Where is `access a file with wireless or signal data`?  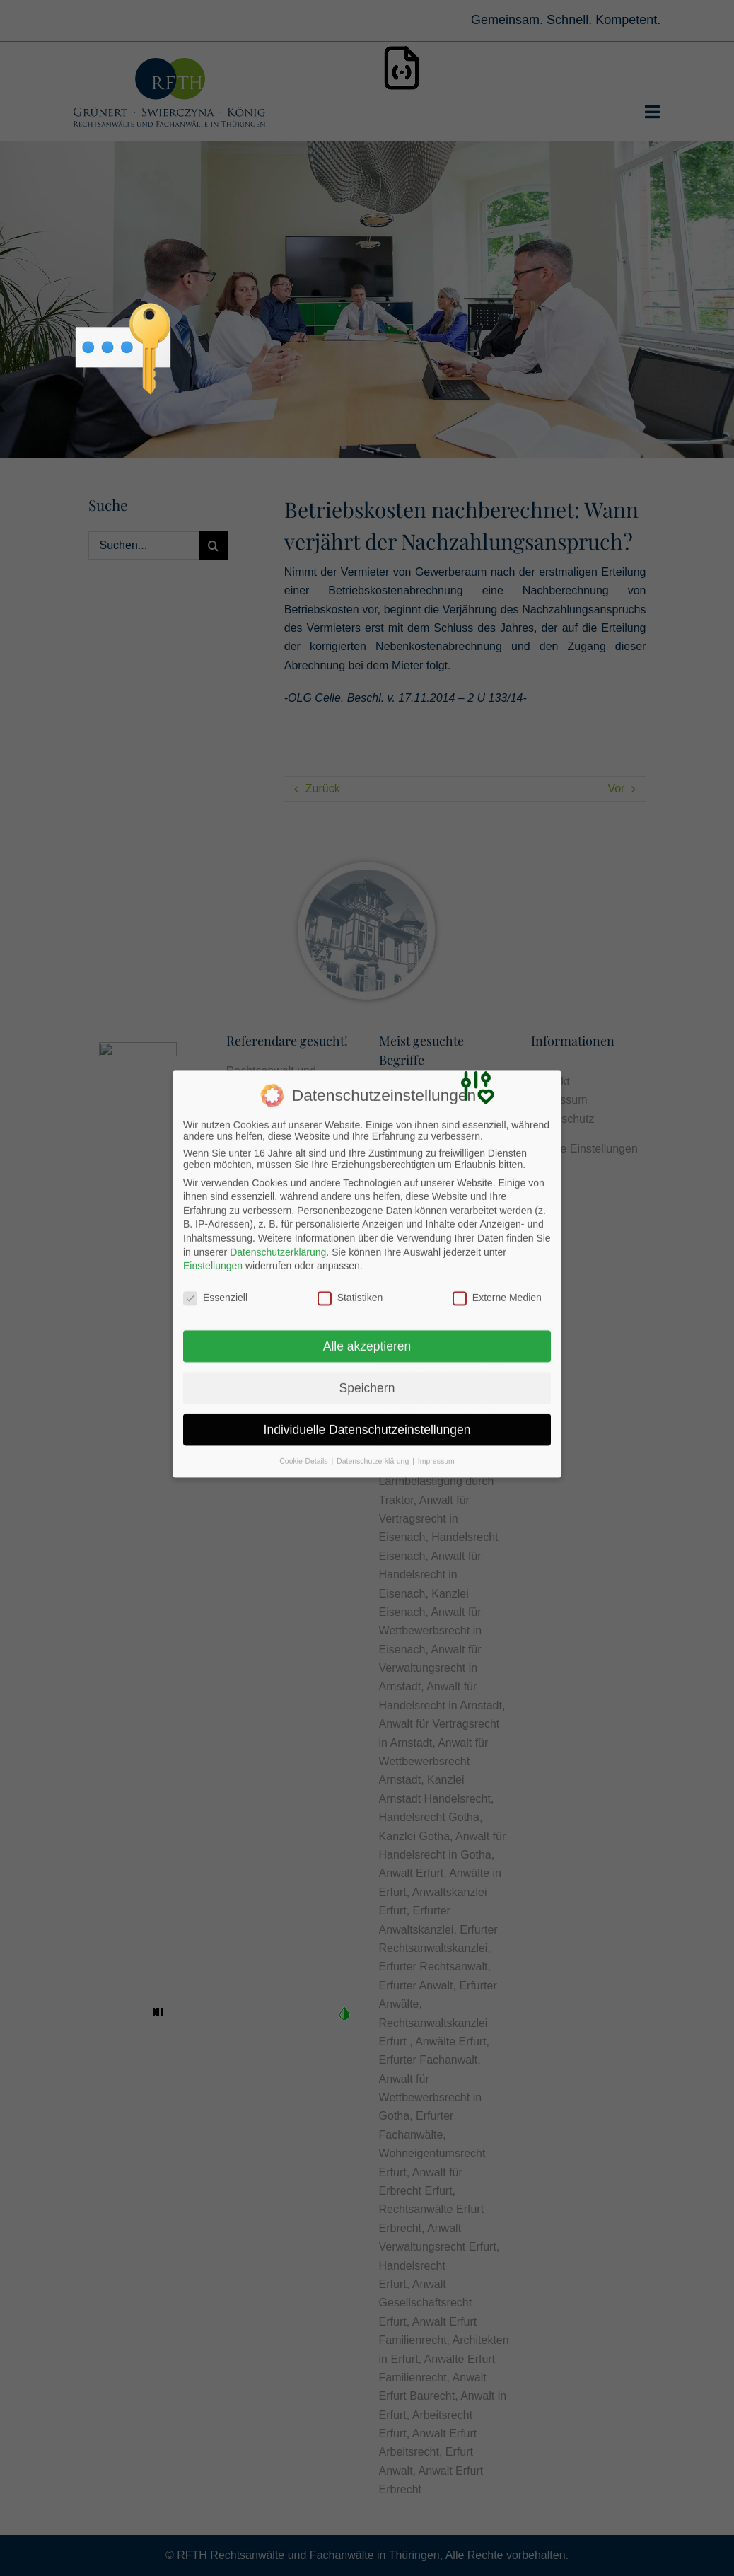
access a file with wireless or signal data is located at coordinates (402, 68).